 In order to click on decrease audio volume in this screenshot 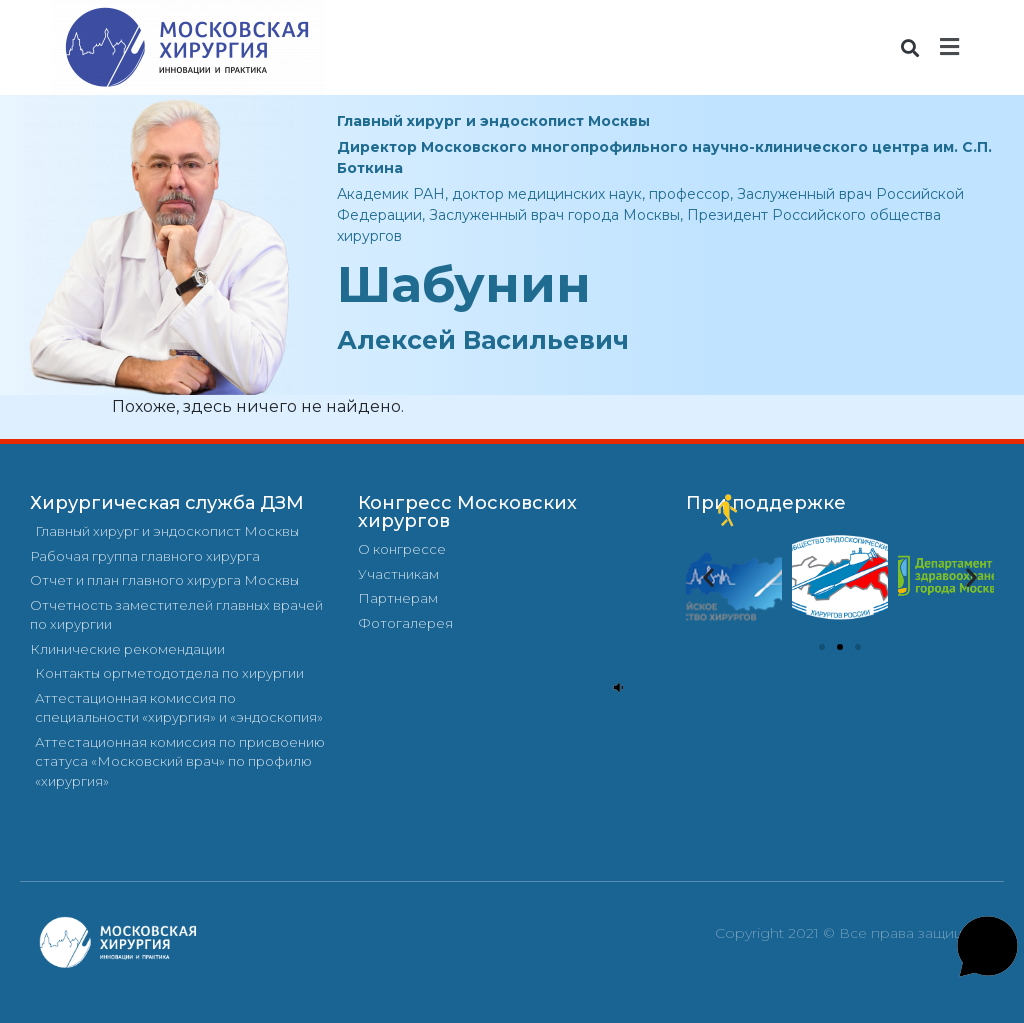, I will do `click(618, 687)`.